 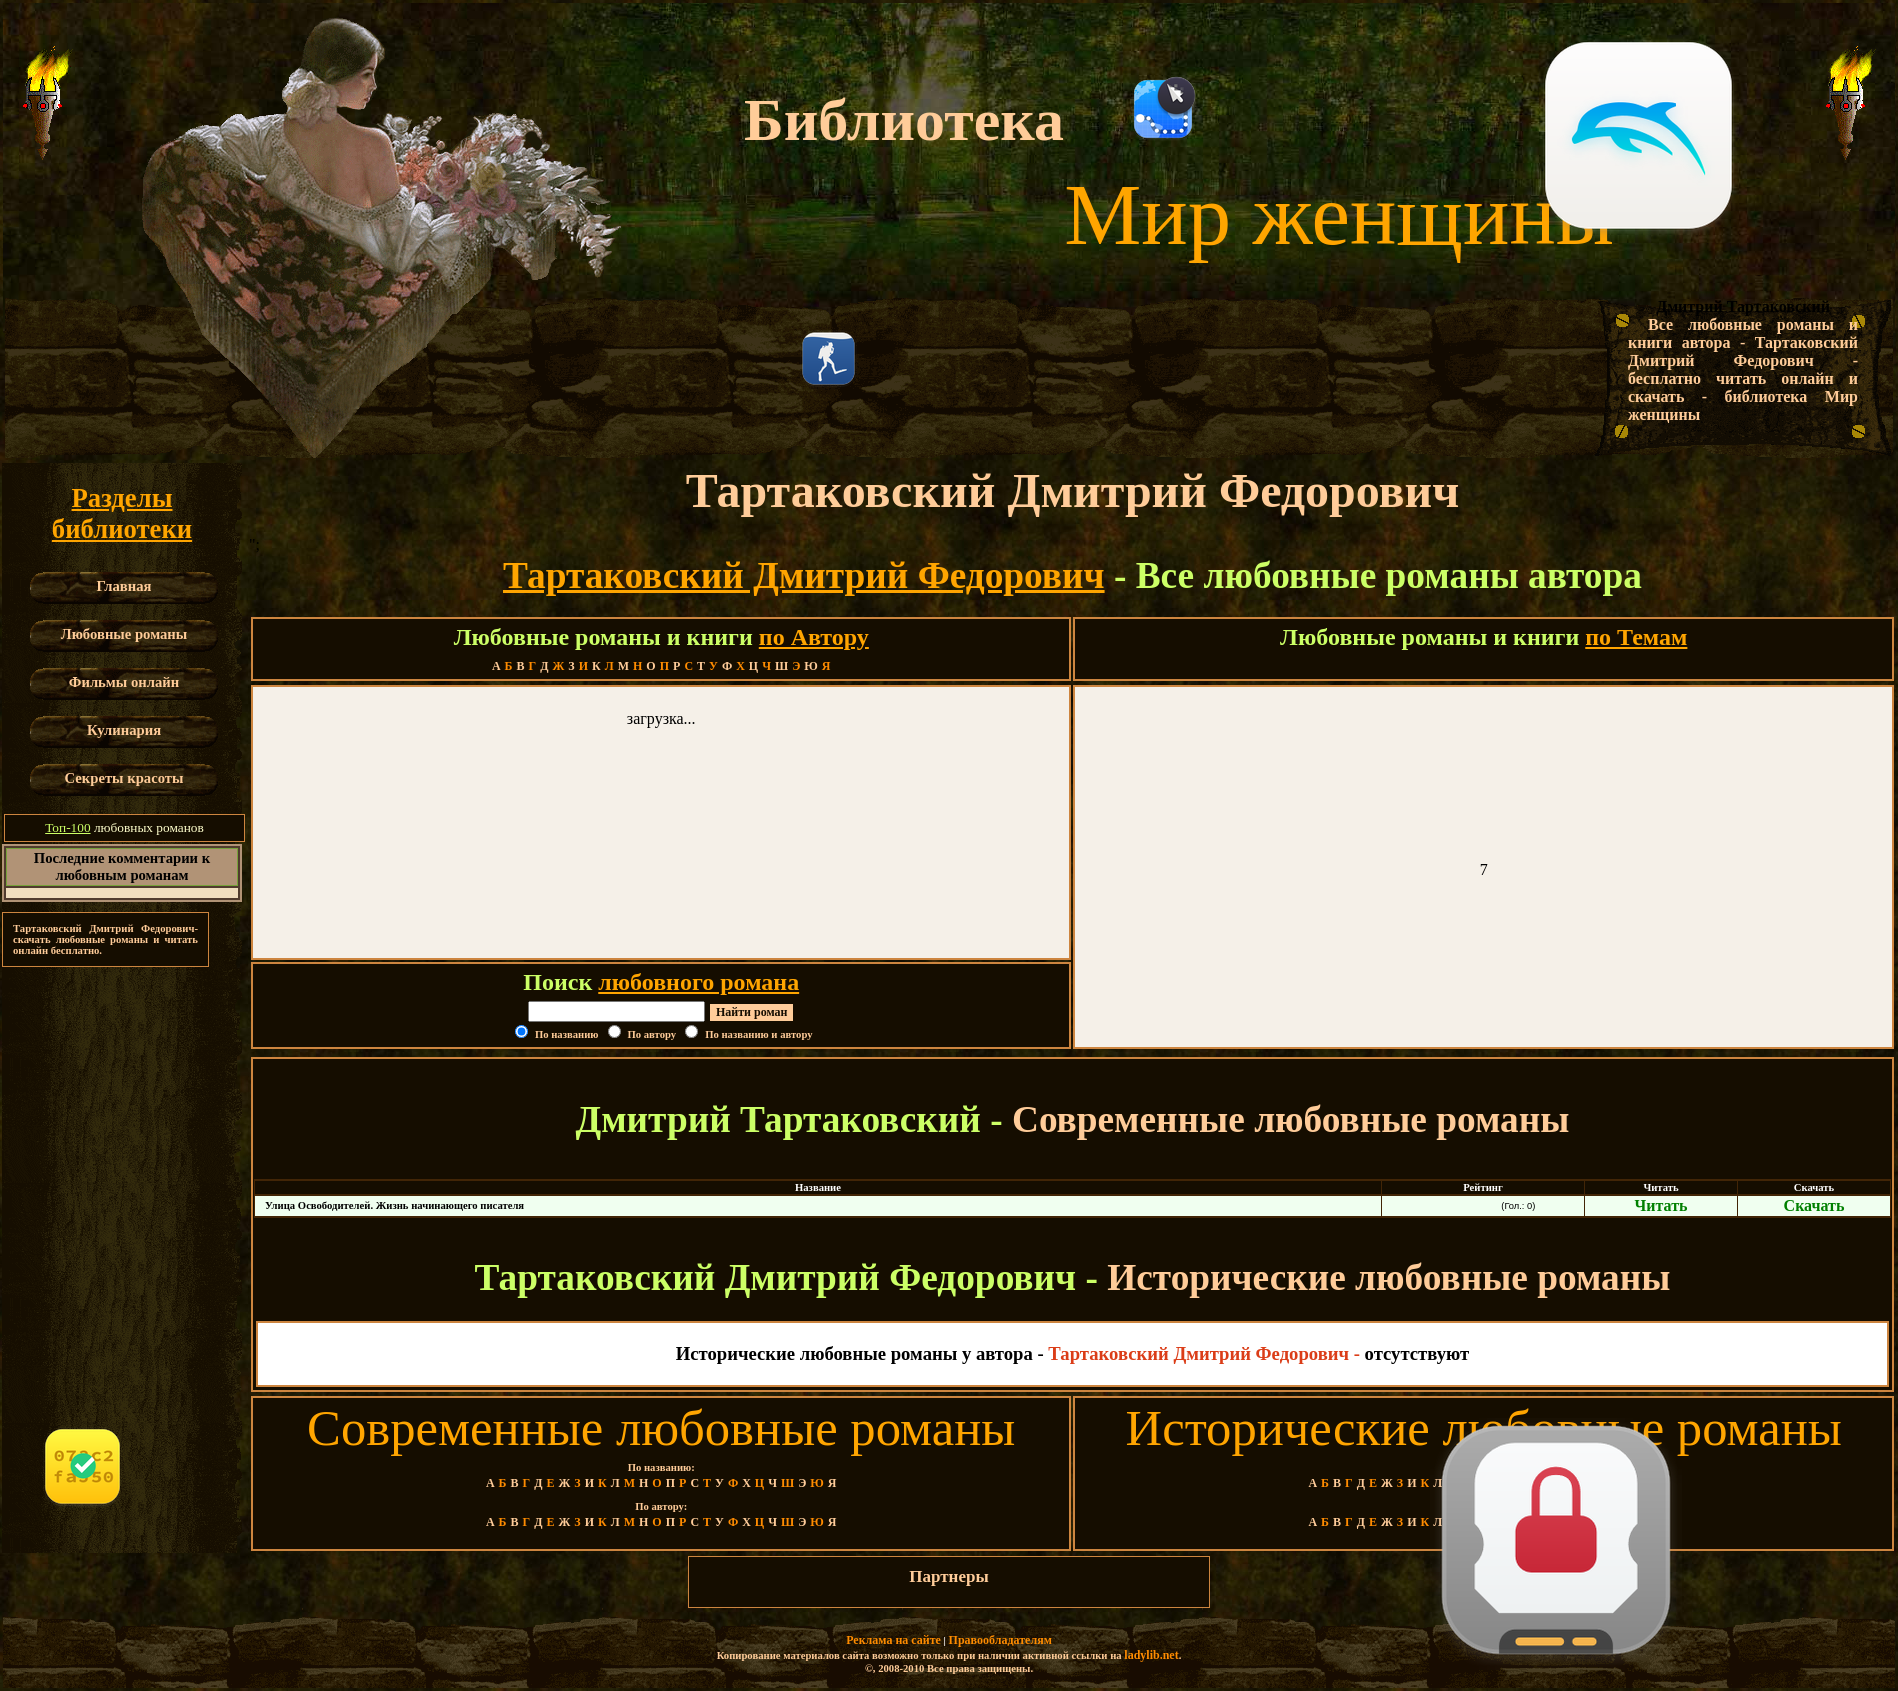 I want to click on open subsurface dive logging app, so click(x=828, y=358).